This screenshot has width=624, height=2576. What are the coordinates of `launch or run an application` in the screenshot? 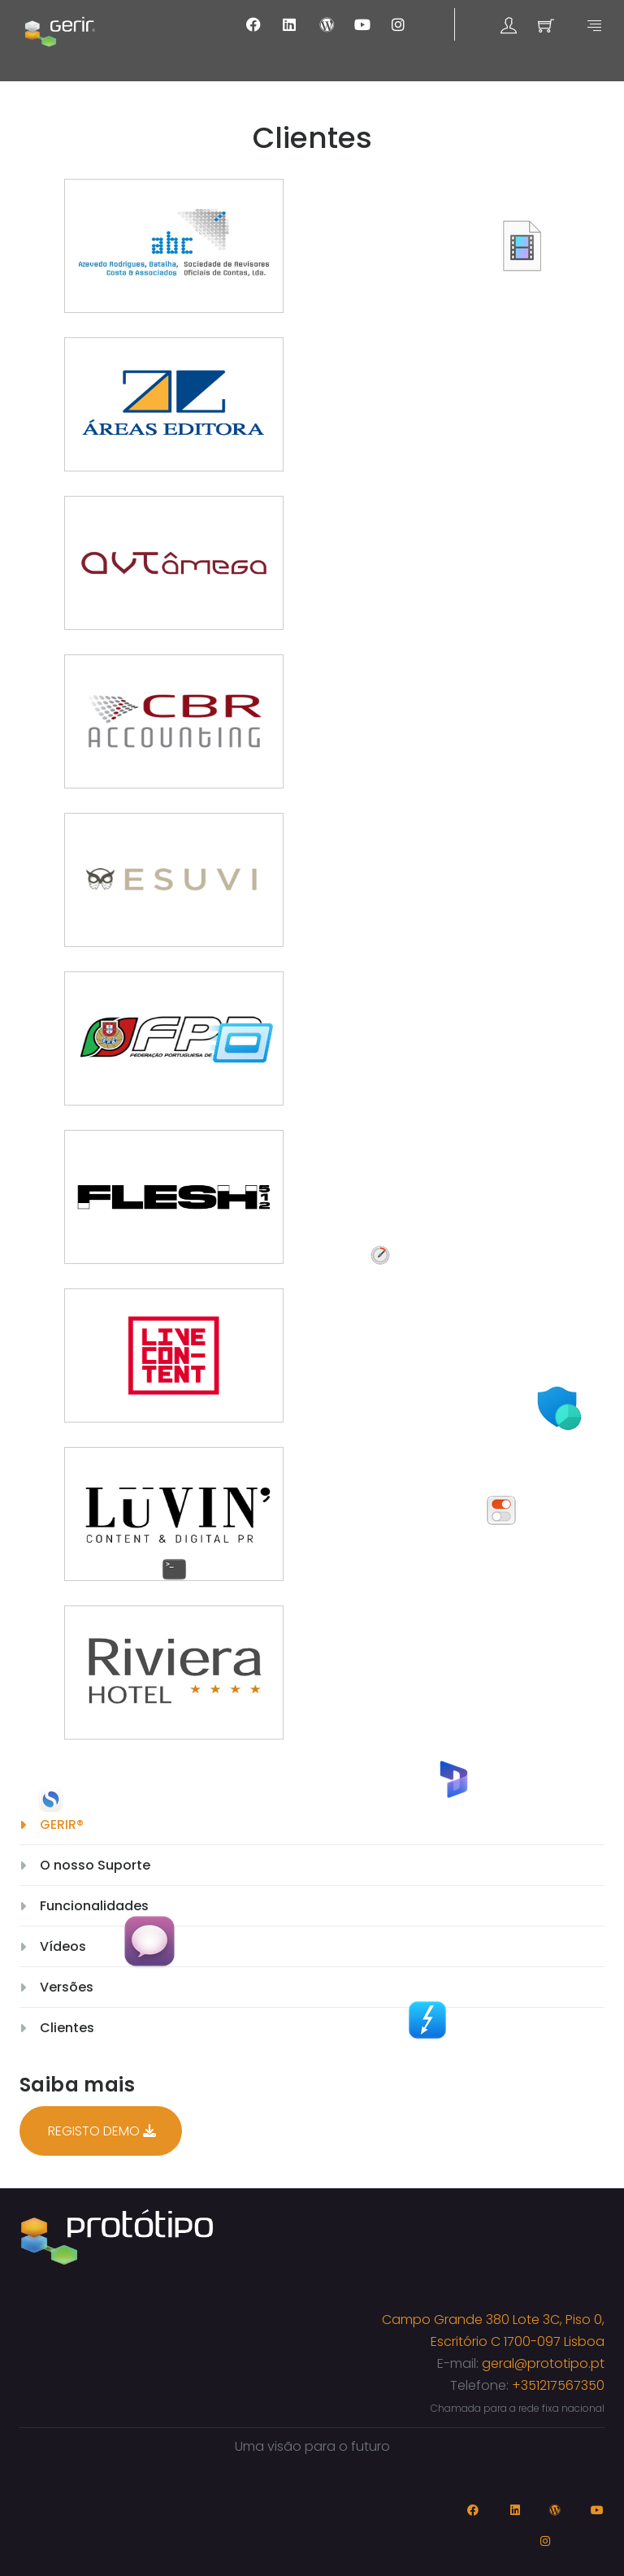 It's located at (243, 1043).